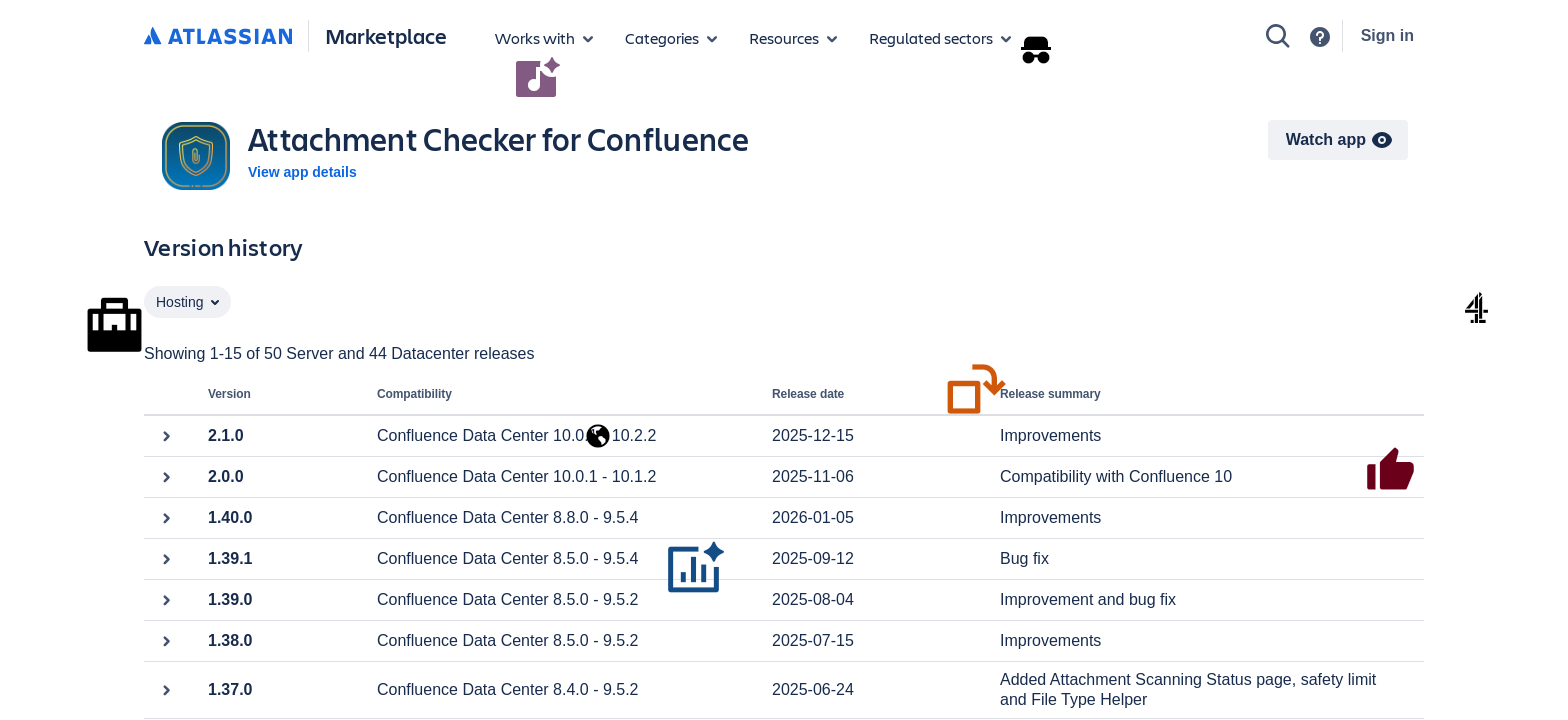 The height and width of the screenshot is (720, 1568). What do you see at coordinates (598, 436) in the screenshot?
I see `view global or worldwide settings` at bounding box center [598, 436].